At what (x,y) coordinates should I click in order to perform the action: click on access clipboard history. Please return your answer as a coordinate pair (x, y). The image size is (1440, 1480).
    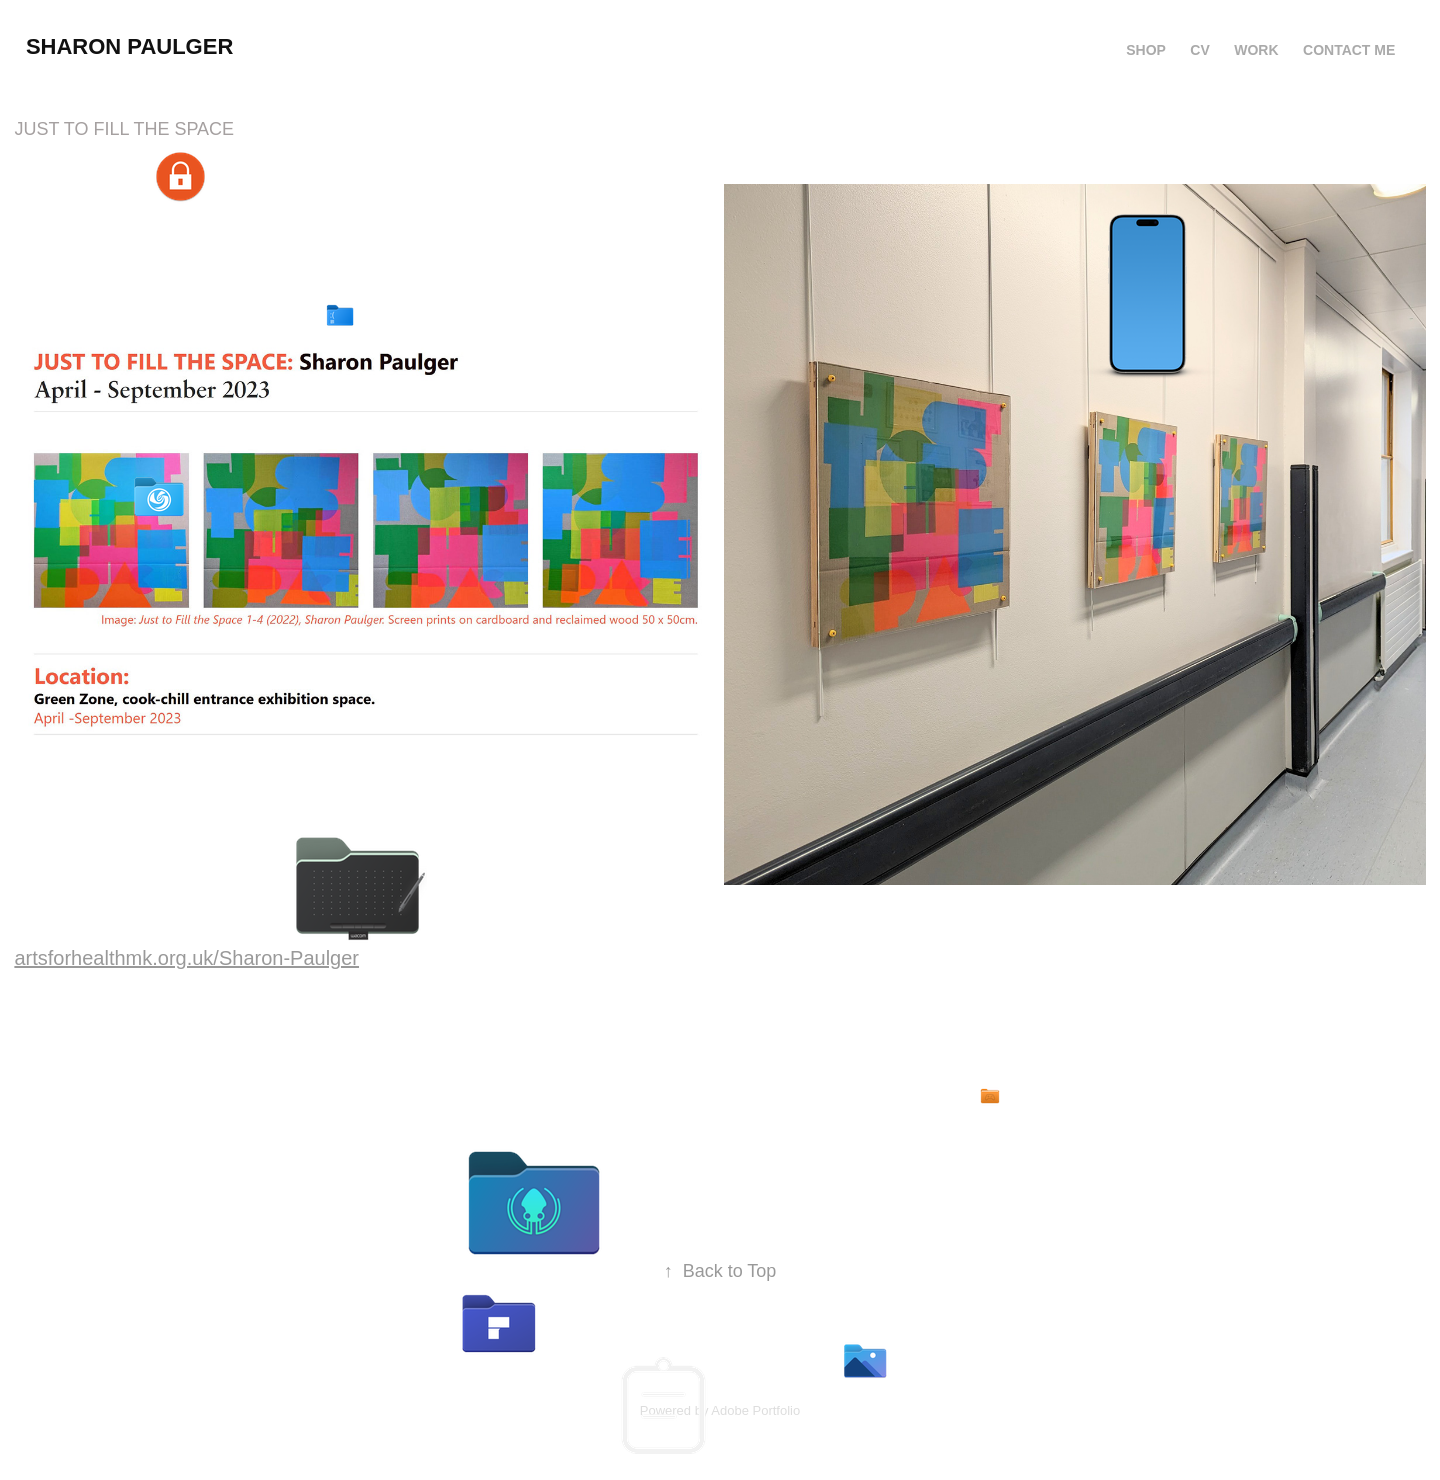
    Looking at the image, I should click on (663, 1405).